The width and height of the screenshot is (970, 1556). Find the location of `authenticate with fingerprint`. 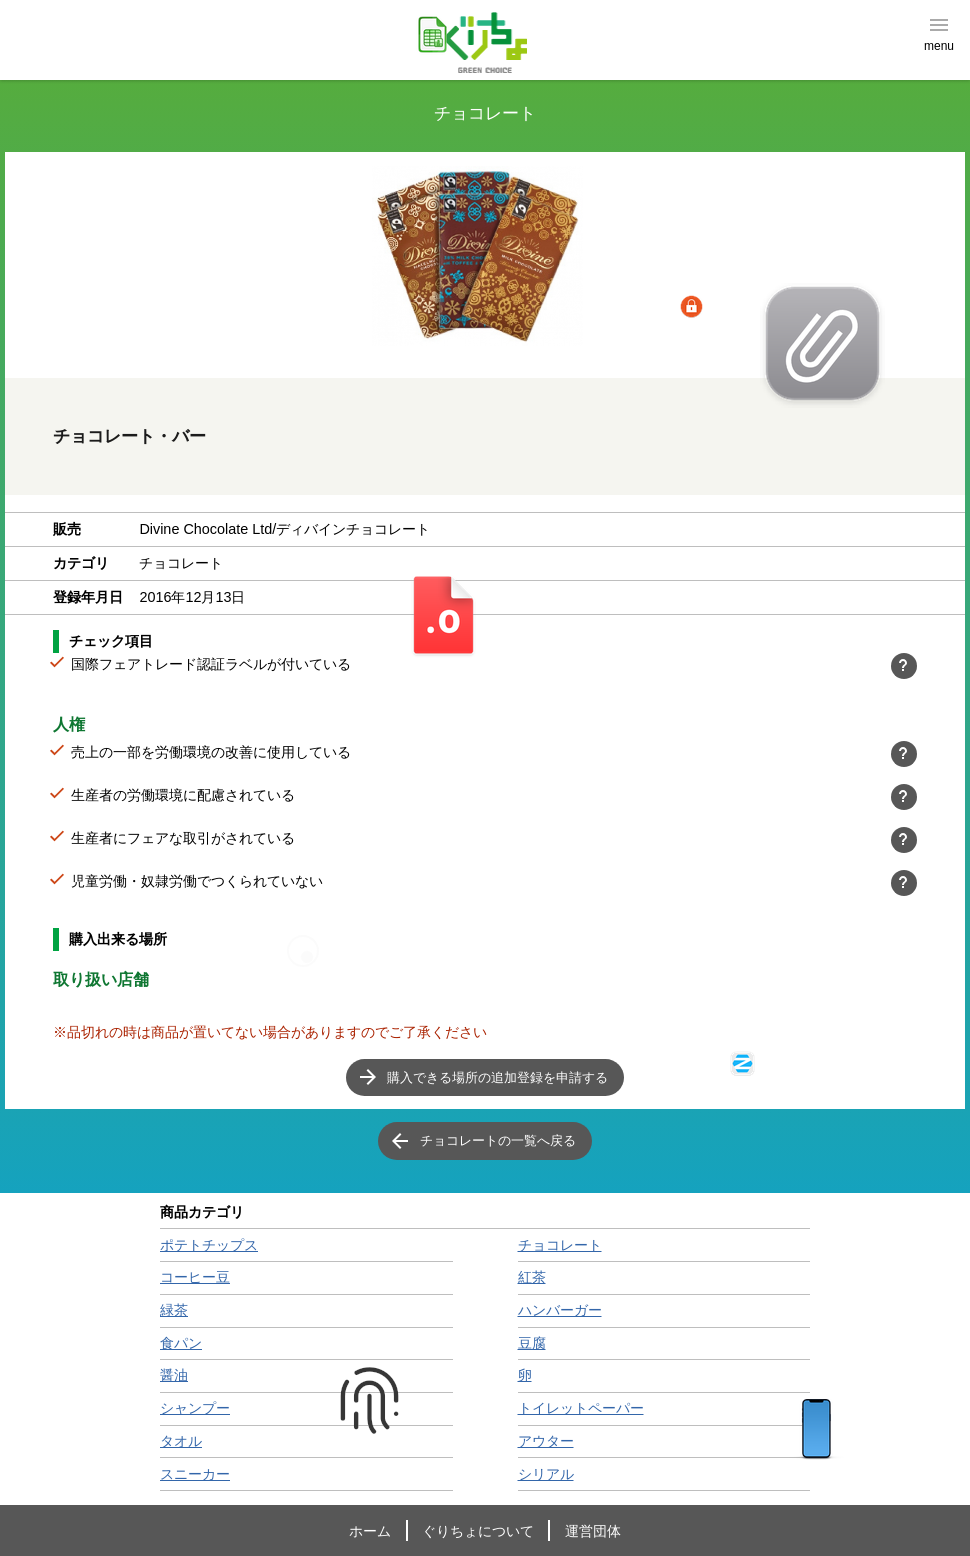

authenticate with fingerprint is located at coordinates (369, 1400).